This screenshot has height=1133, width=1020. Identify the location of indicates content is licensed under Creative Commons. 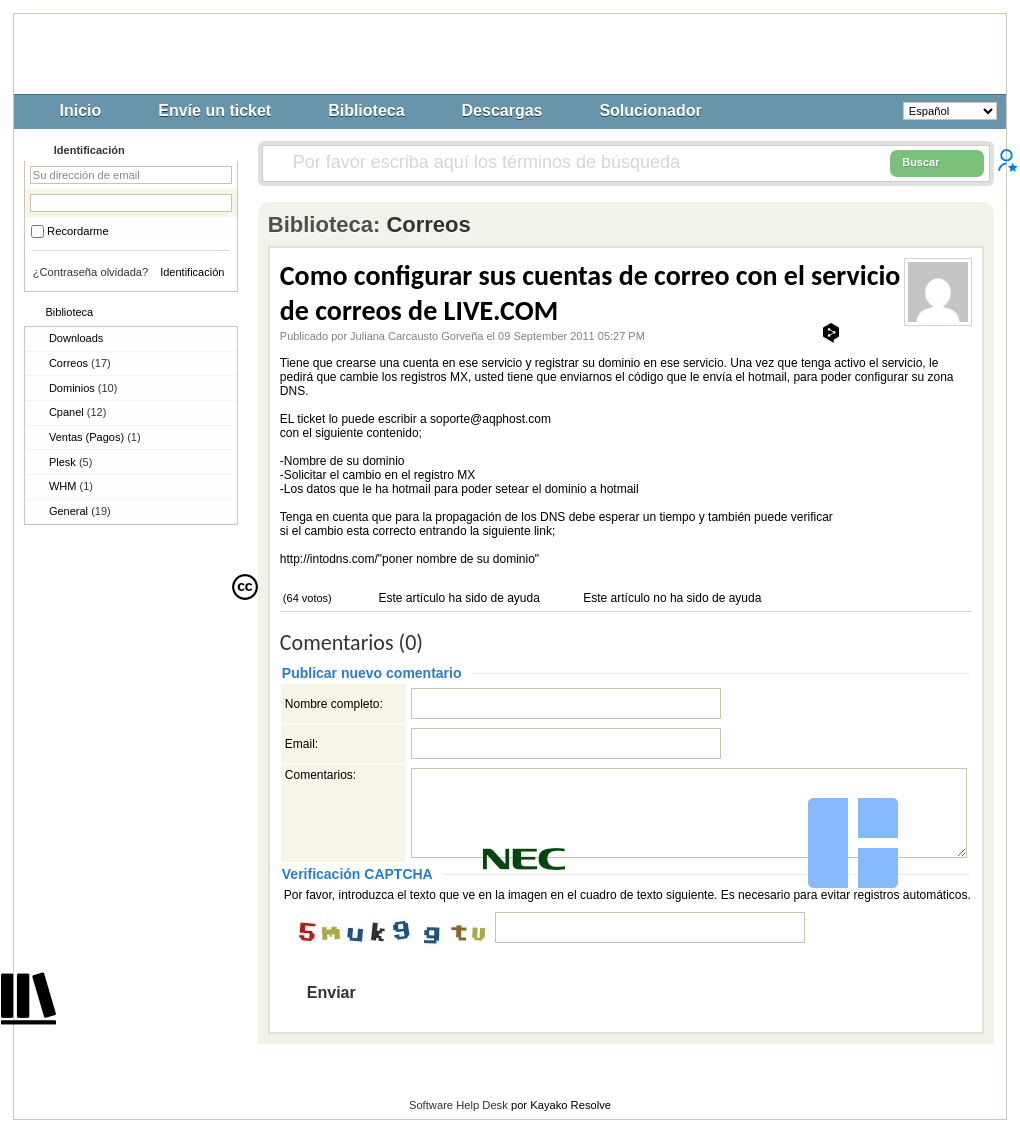
(245, 587).